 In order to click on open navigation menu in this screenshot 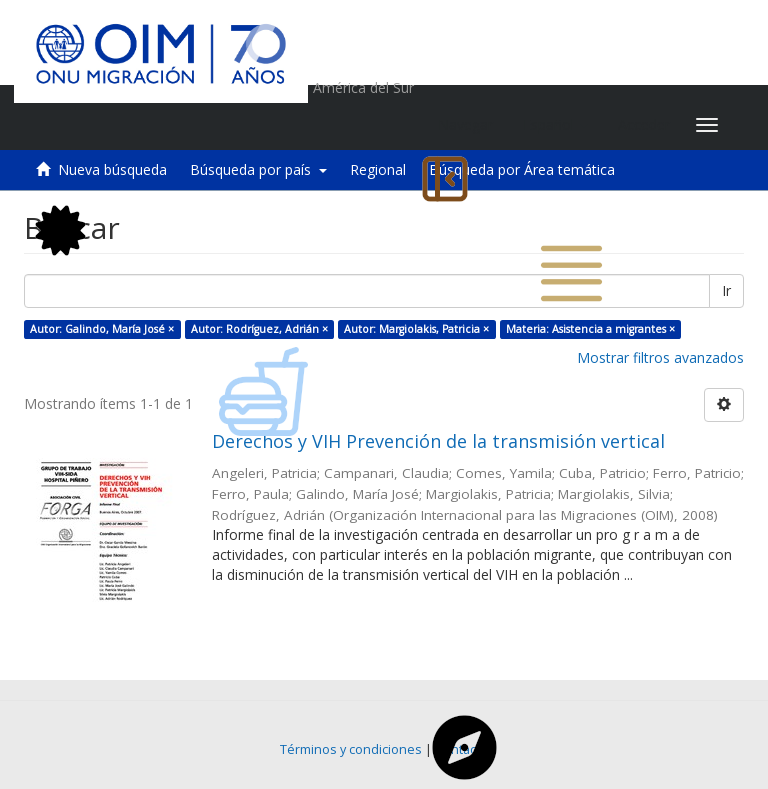, I will do `click(571, 273)`.